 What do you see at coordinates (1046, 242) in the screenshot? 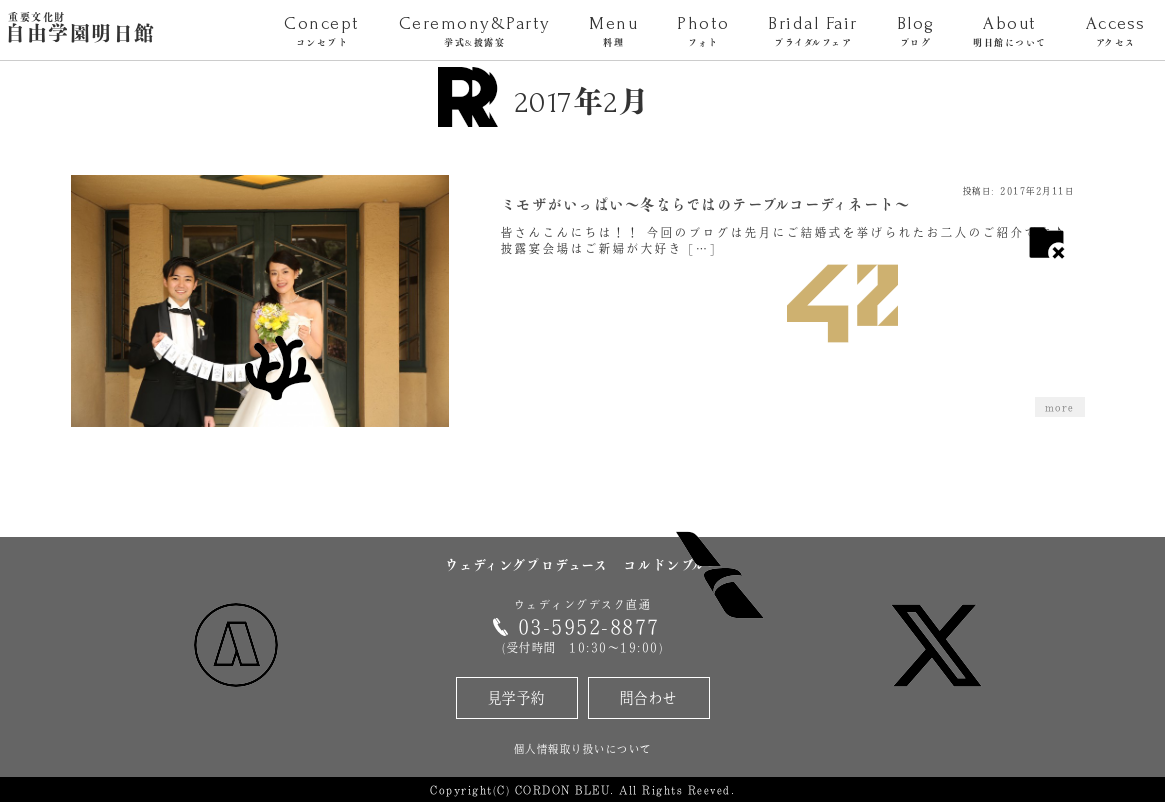
I see `delete a folder` at bounding box center [1046, 242].